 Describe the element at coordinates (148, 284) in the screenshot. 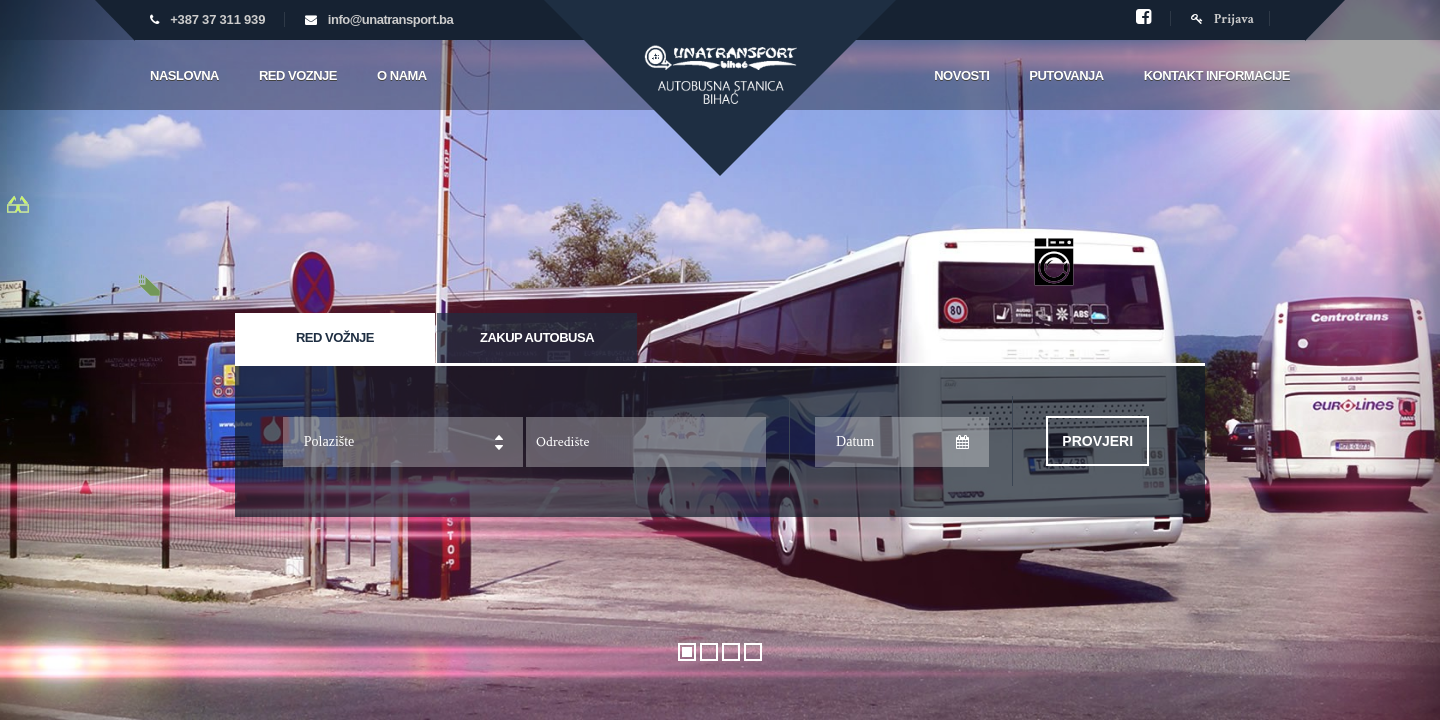

I see `enter the dungeon or underground level` at that location.